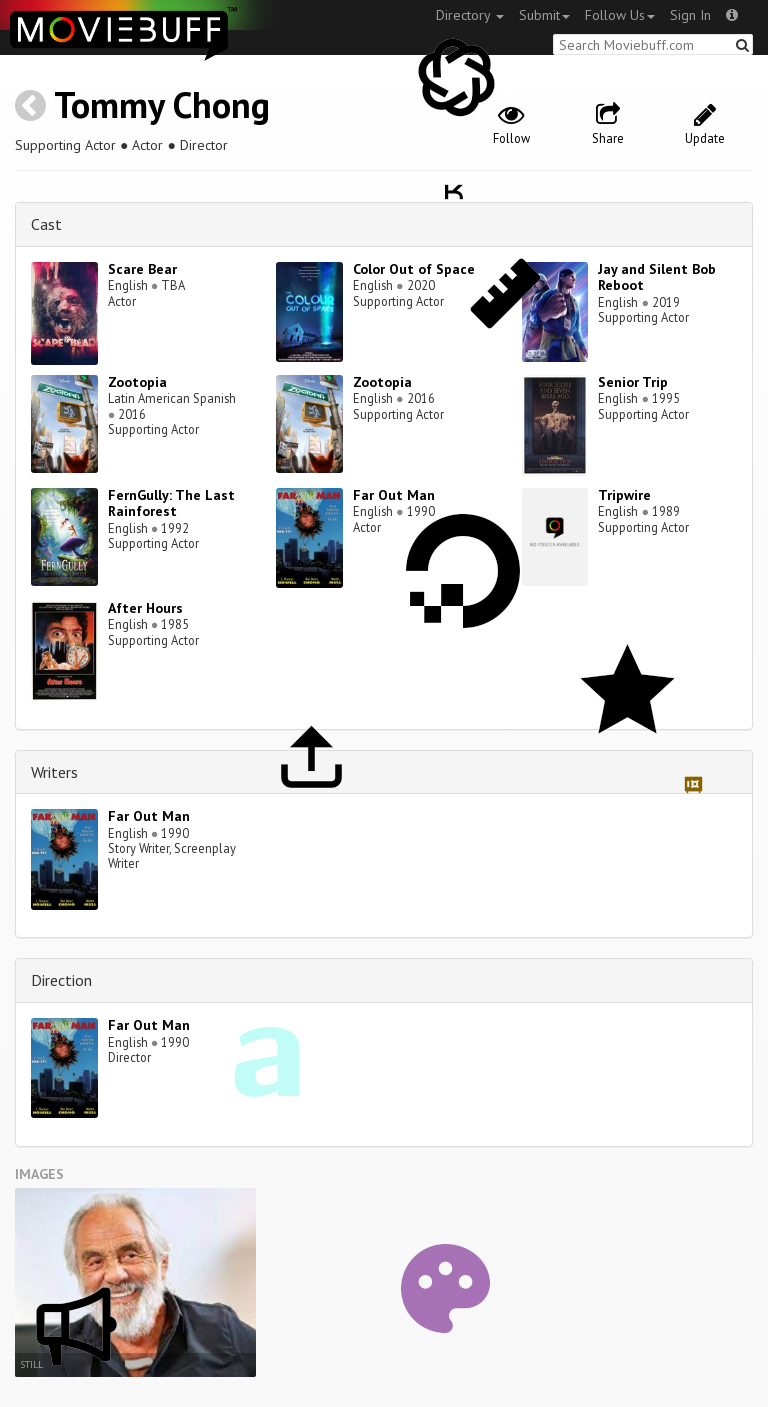  Describe the element at coordinates (456, 77) in the screenshot. I see `OpenAI logo` at that location.